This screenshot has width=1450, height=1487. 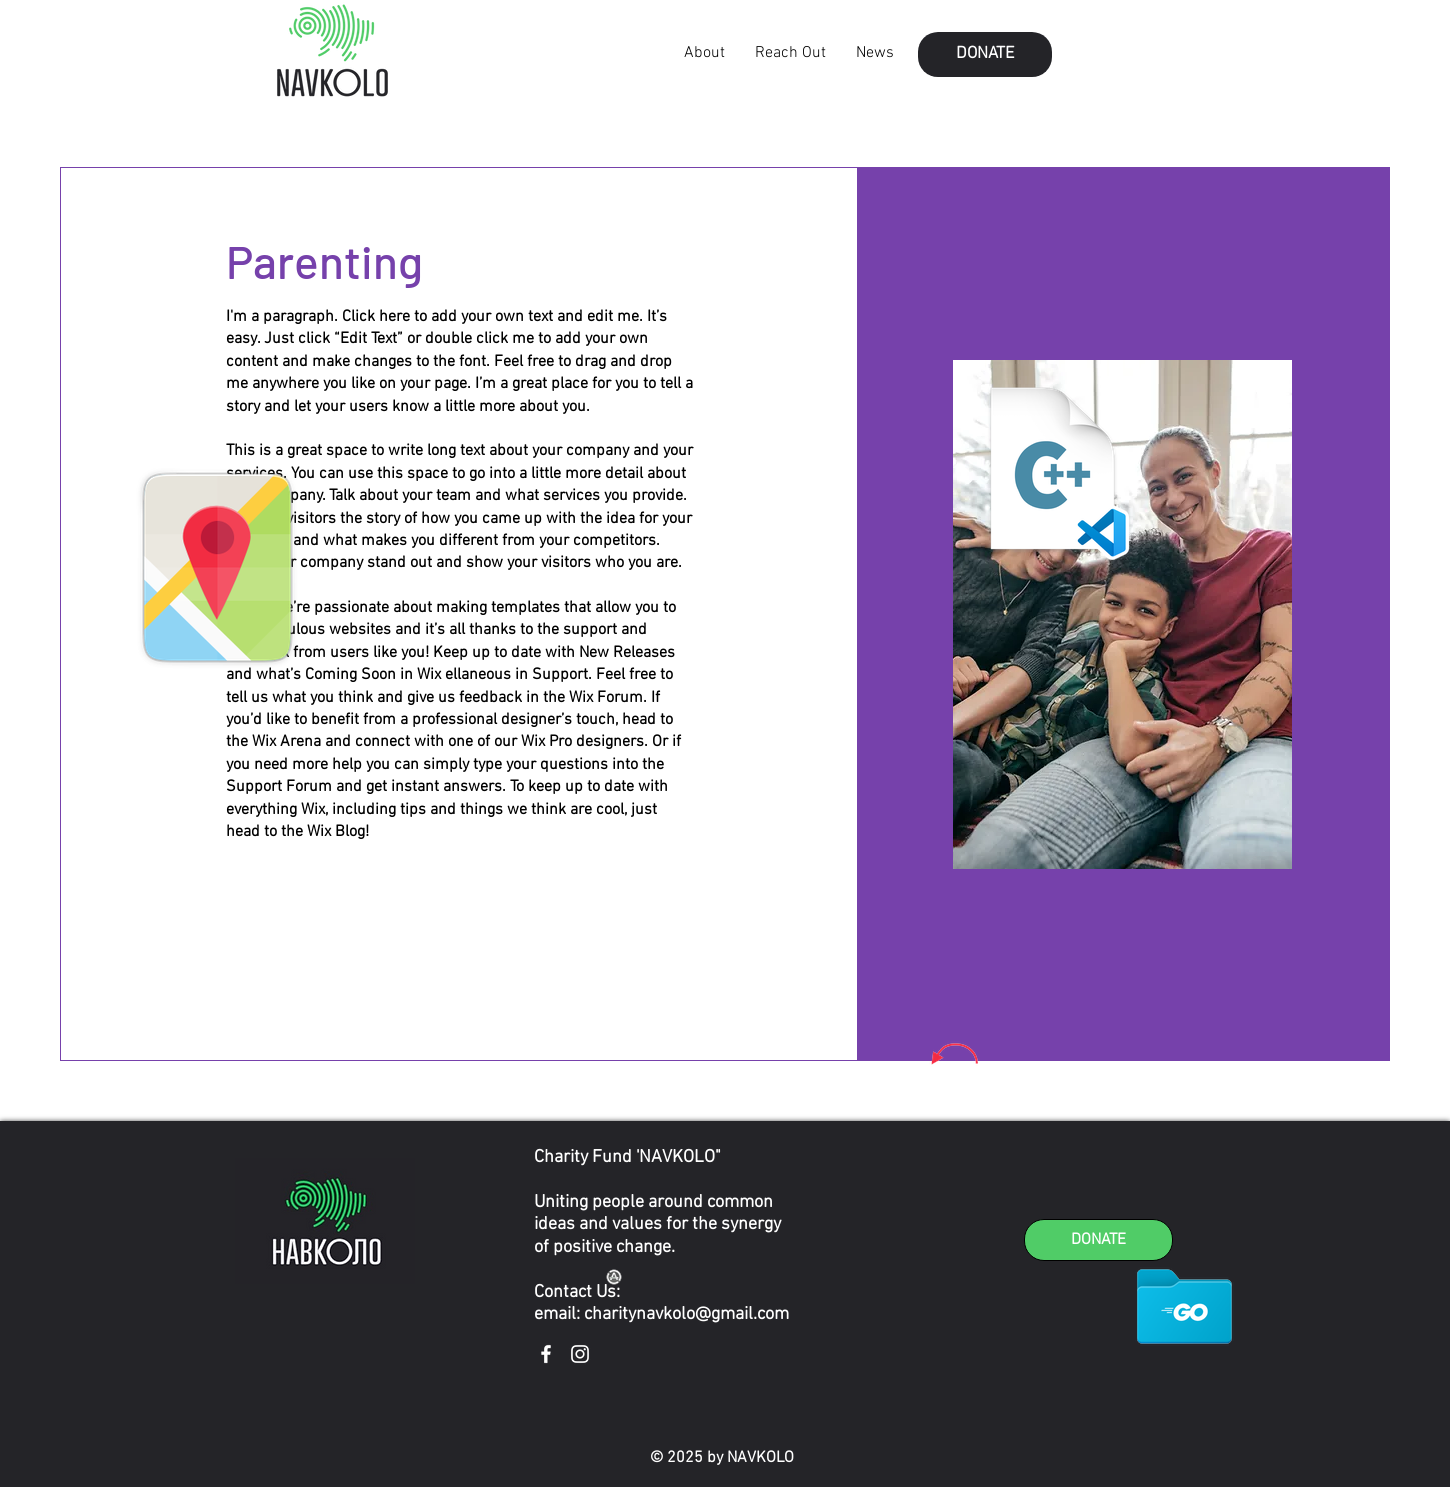 What do you see at coordinates (1052, 472) in the screenshot?
I see `open a C++ source file in Visual Studio Code` at bounding box center [1052, 472].